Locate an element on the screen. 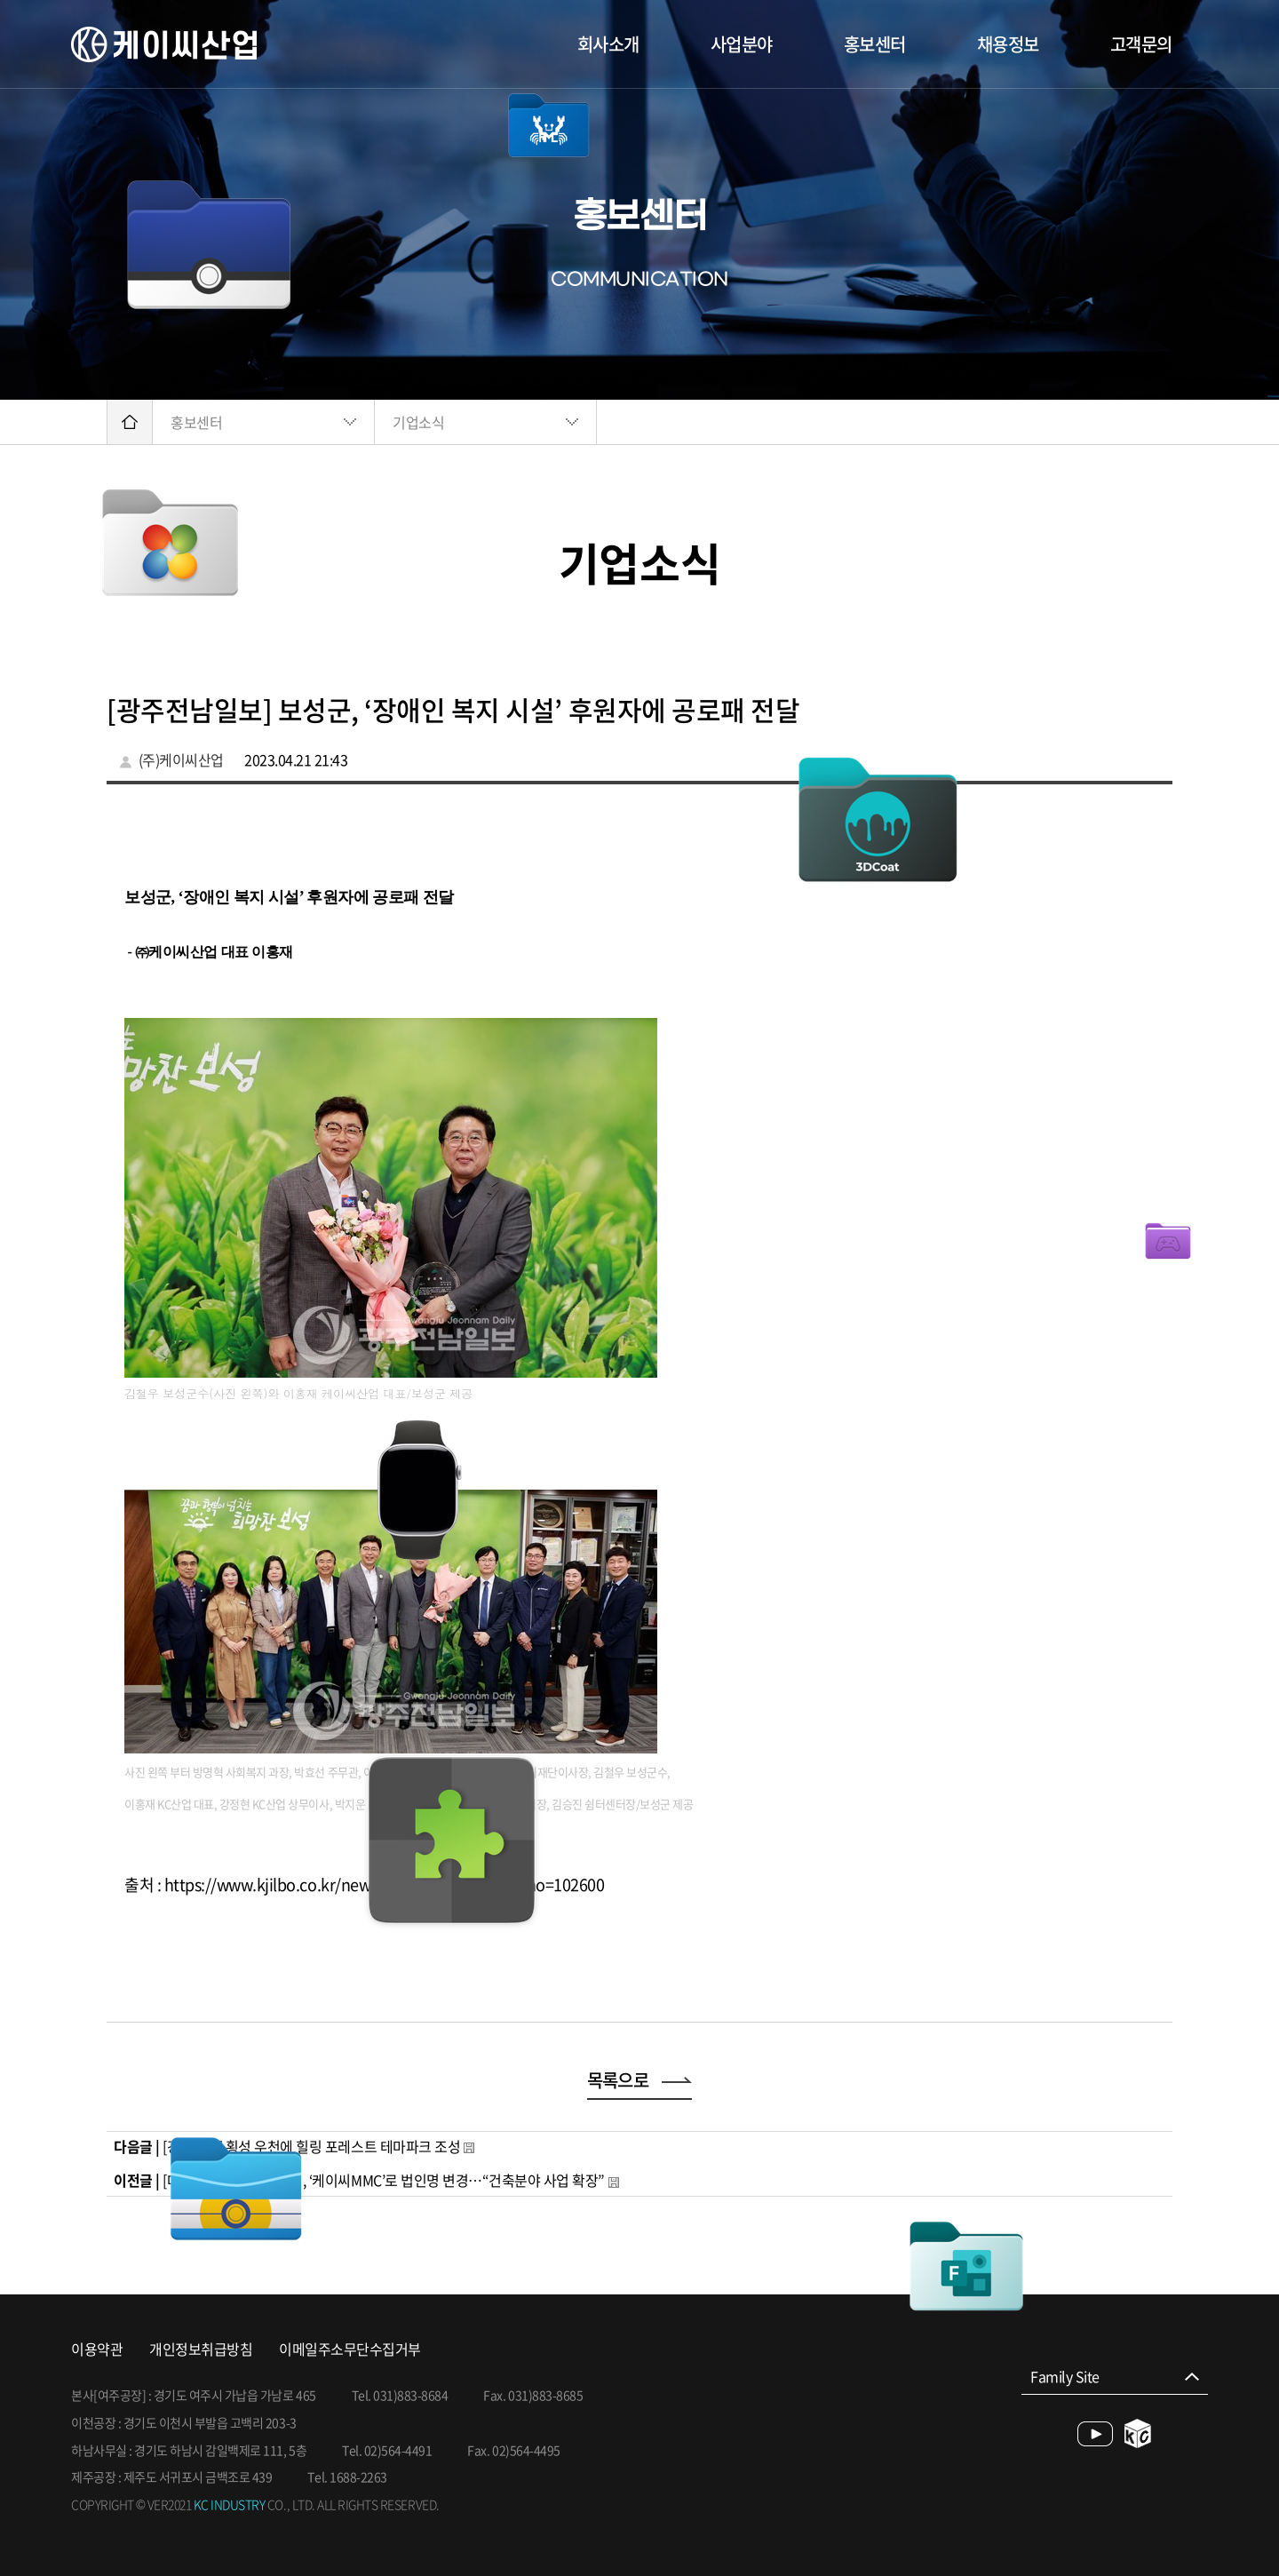  open pokémon collection folder is located at coordinates (235, 2192).